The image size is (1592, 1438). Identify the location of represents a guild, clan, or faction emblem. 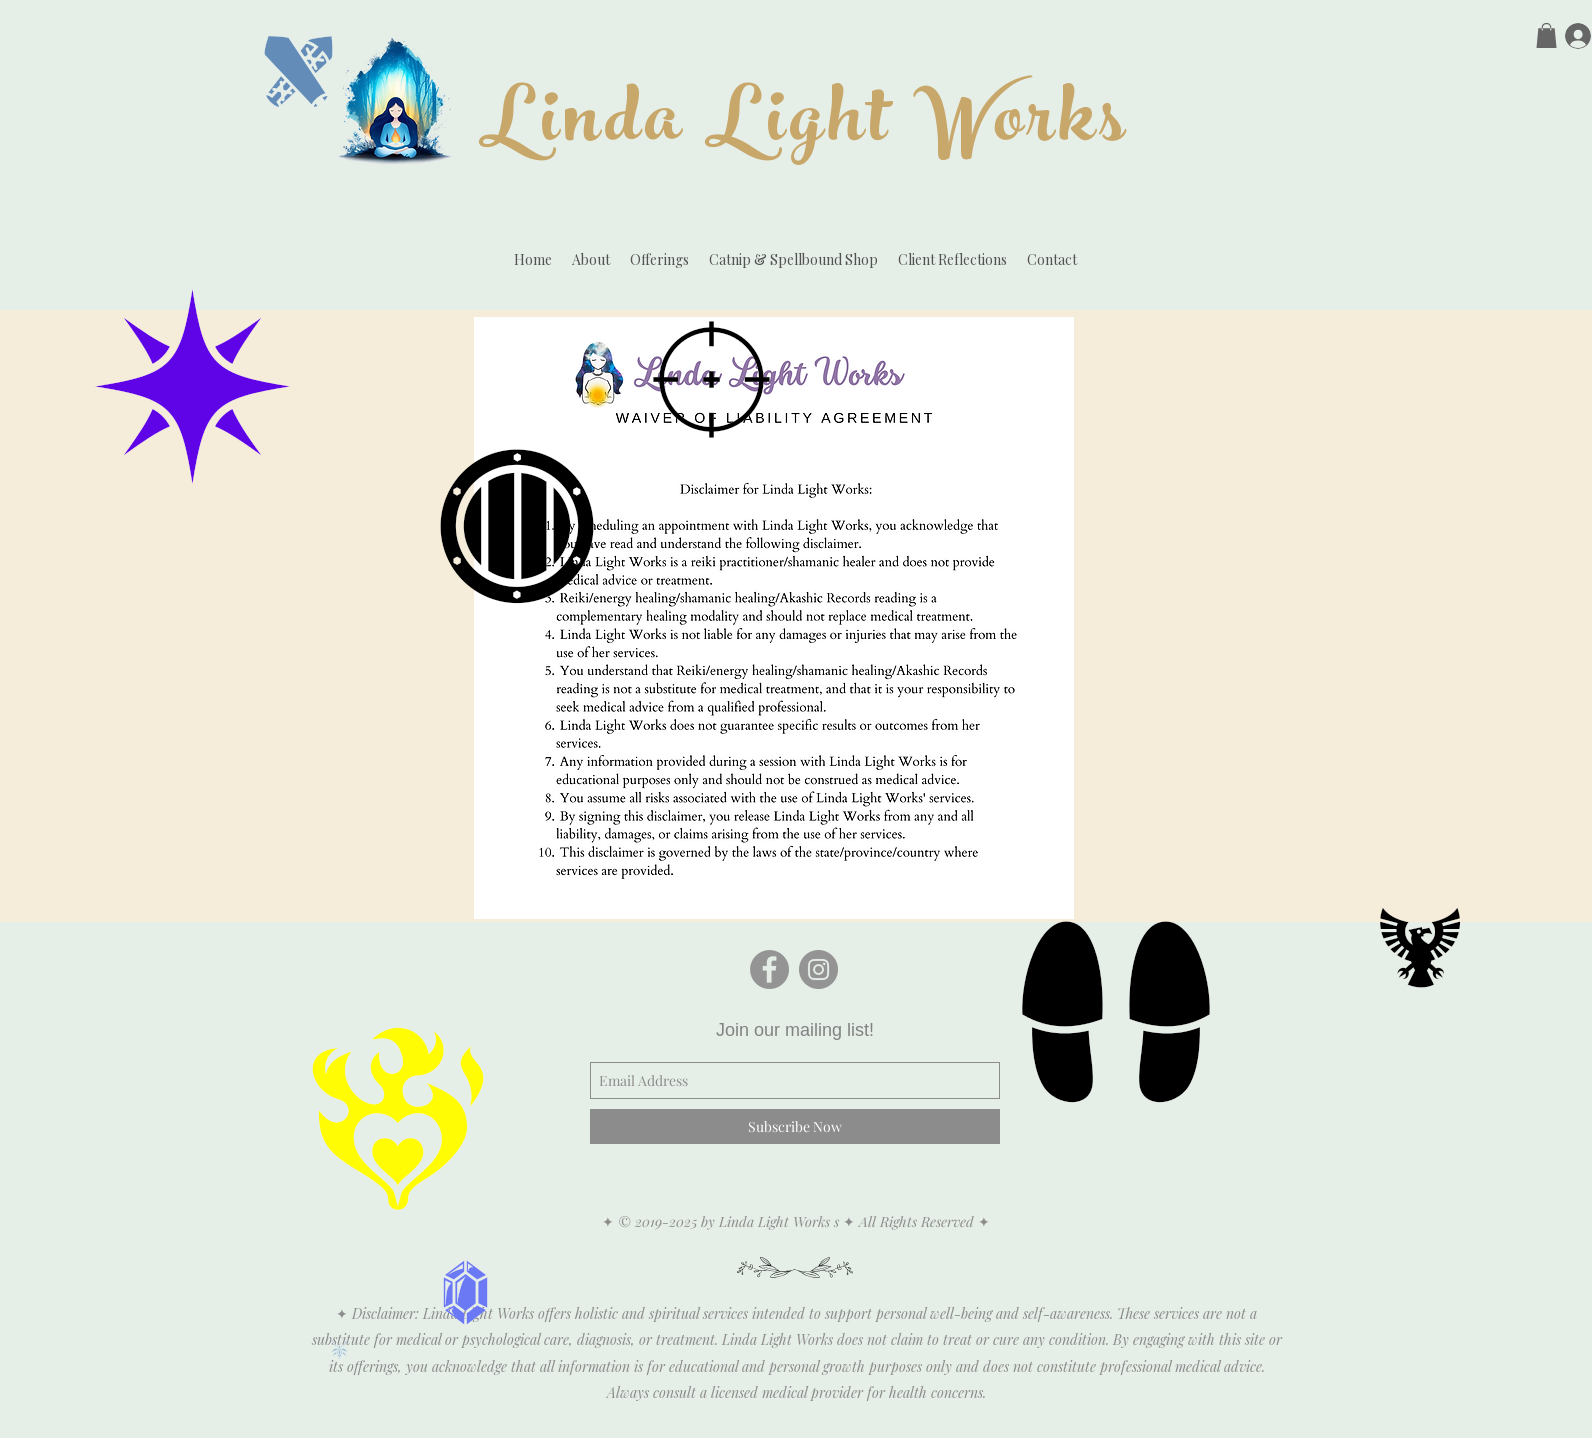
(1419, 946).